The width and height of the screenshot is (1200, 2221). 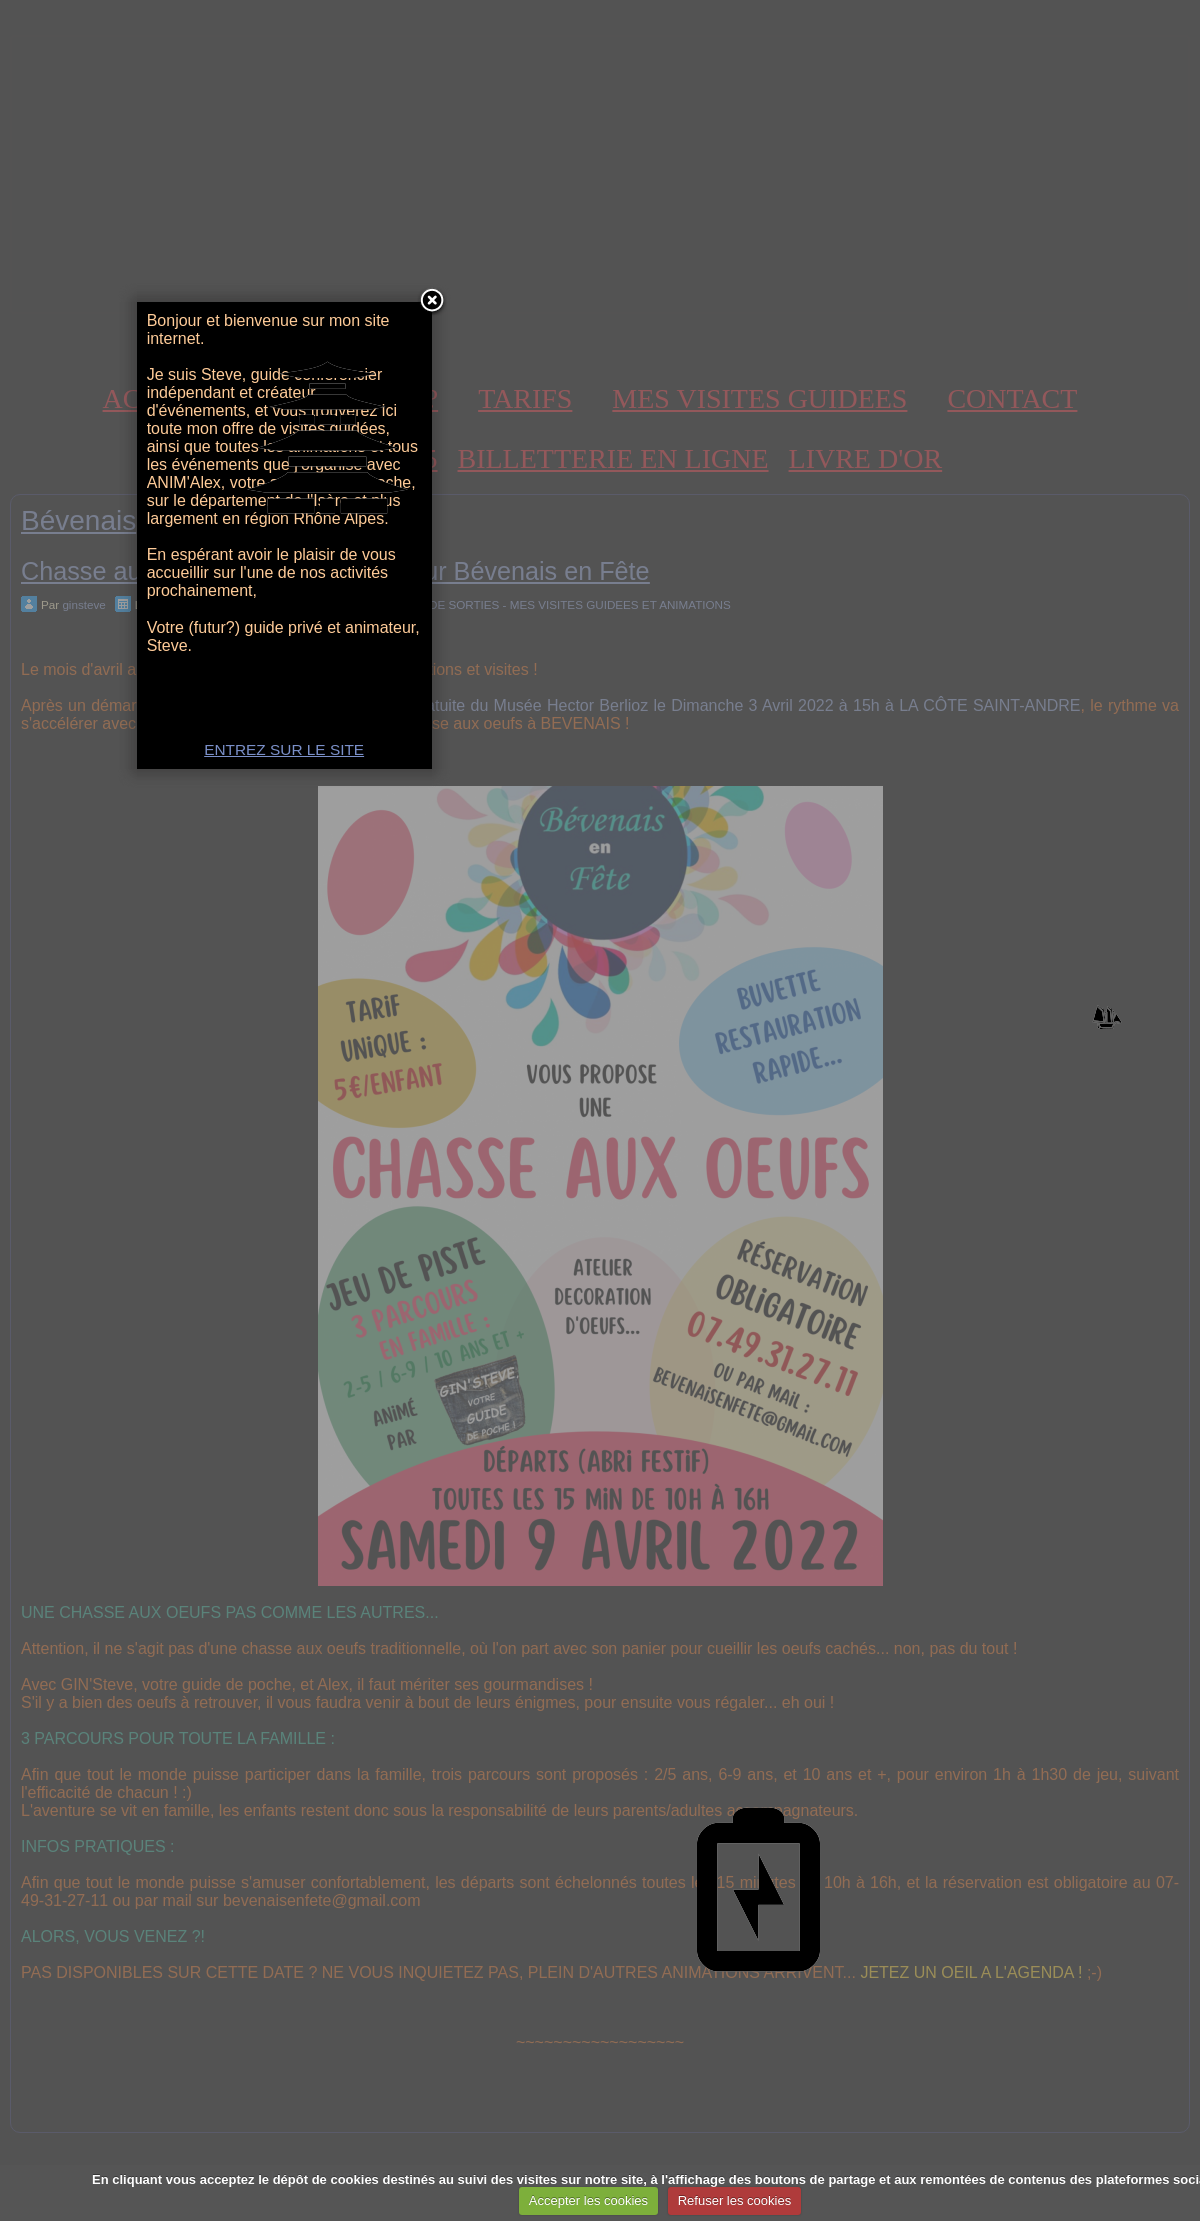 I want to click on view battery status or power level, so click(x=758, y=1889).